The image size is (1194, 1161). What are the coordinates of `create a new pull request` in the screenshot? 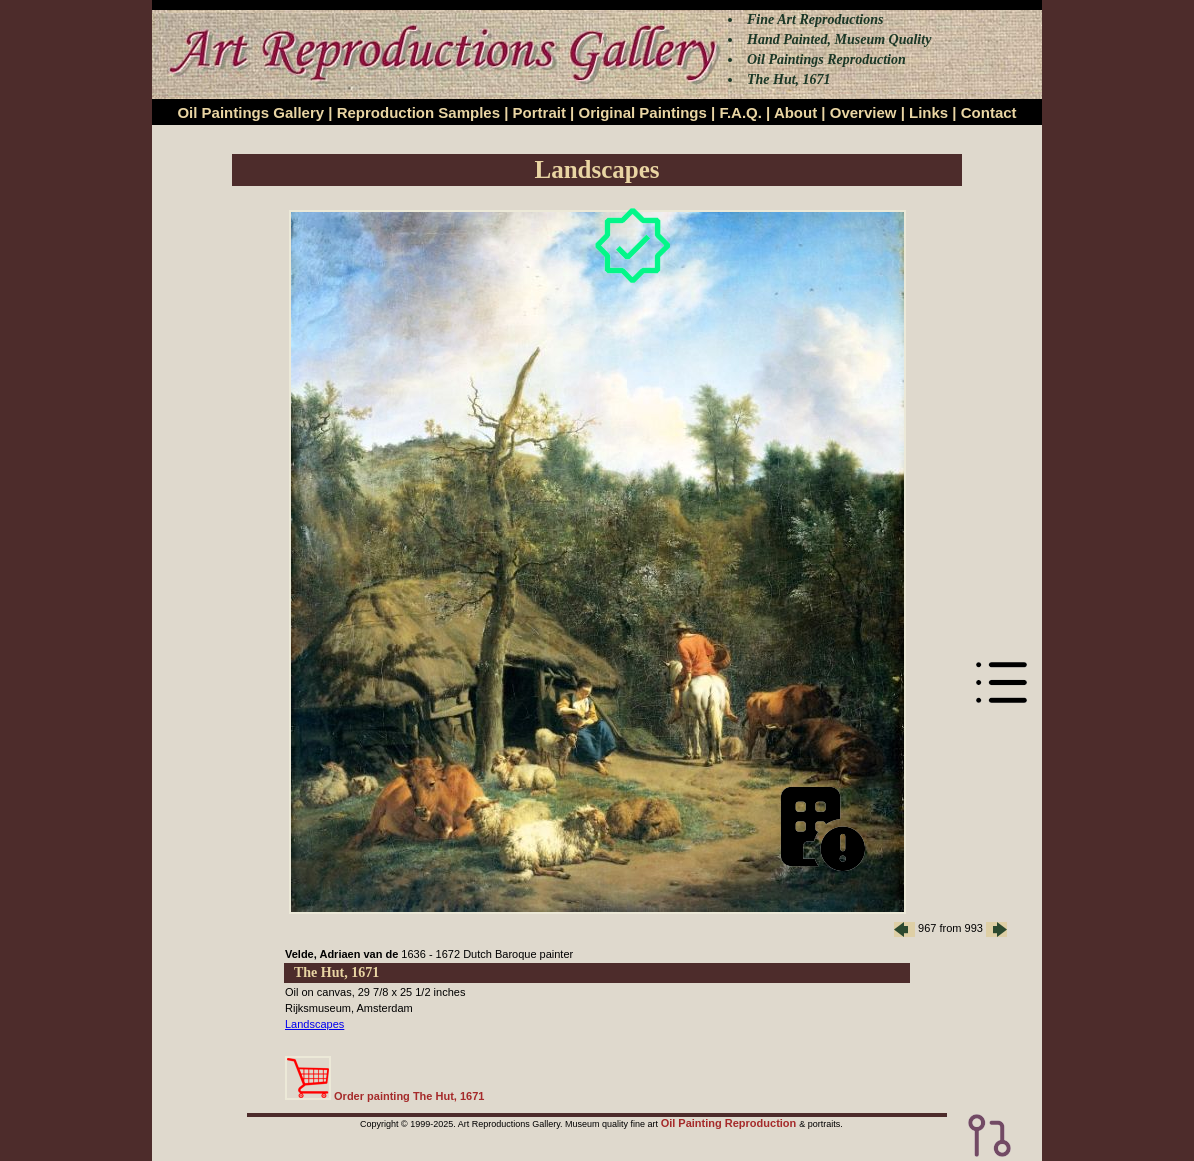 It's located at (989, 1135).